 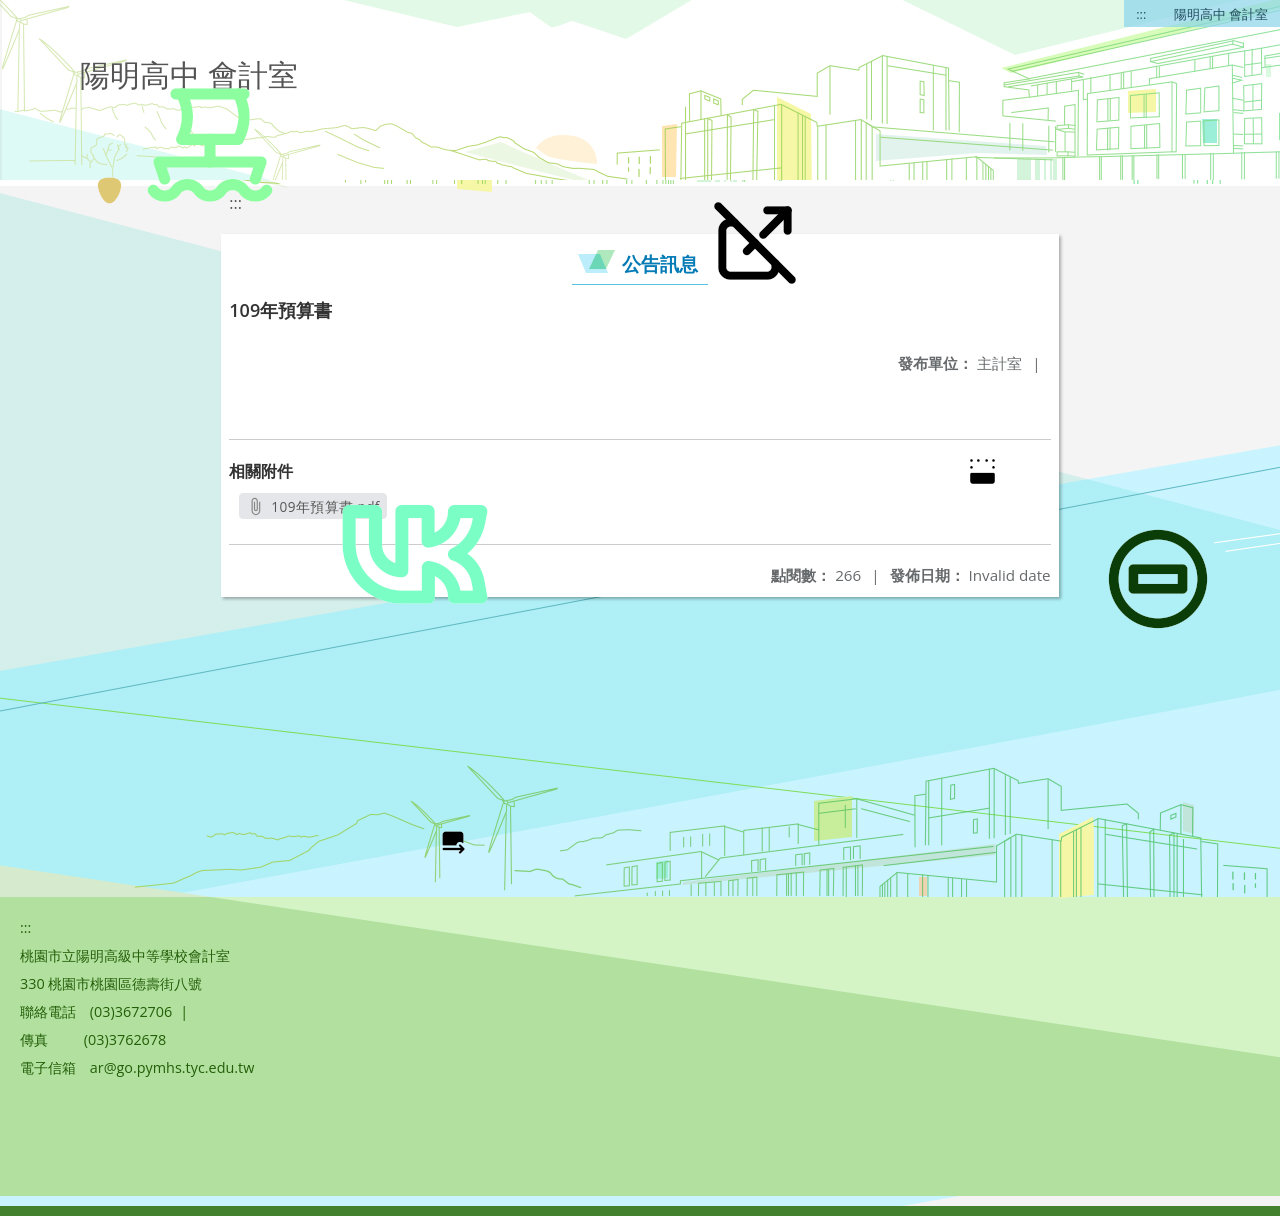 What do you see at coordinates (210, 145) in the screenshot?
I see `access sailing or boating features` at bounding box center [210, 145].